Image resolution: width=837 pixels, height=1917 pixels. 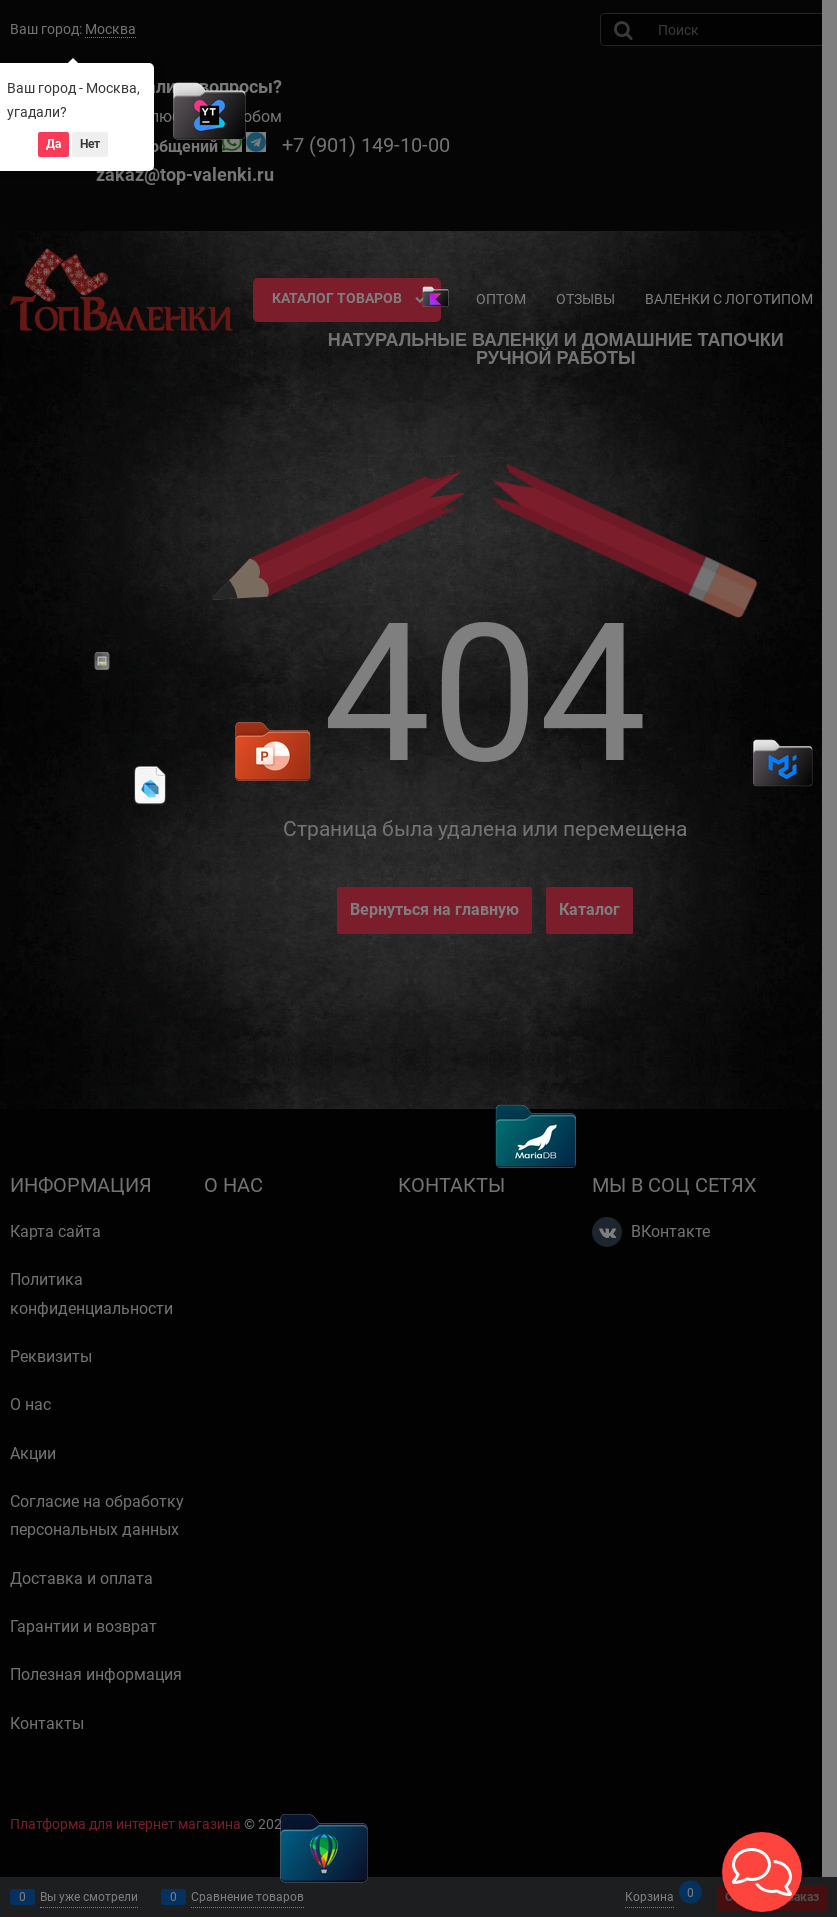 What do you see at coordinates (435, 297) in the screenshot?
I see `open kotlin project folder` at bounding box center [435, 297].